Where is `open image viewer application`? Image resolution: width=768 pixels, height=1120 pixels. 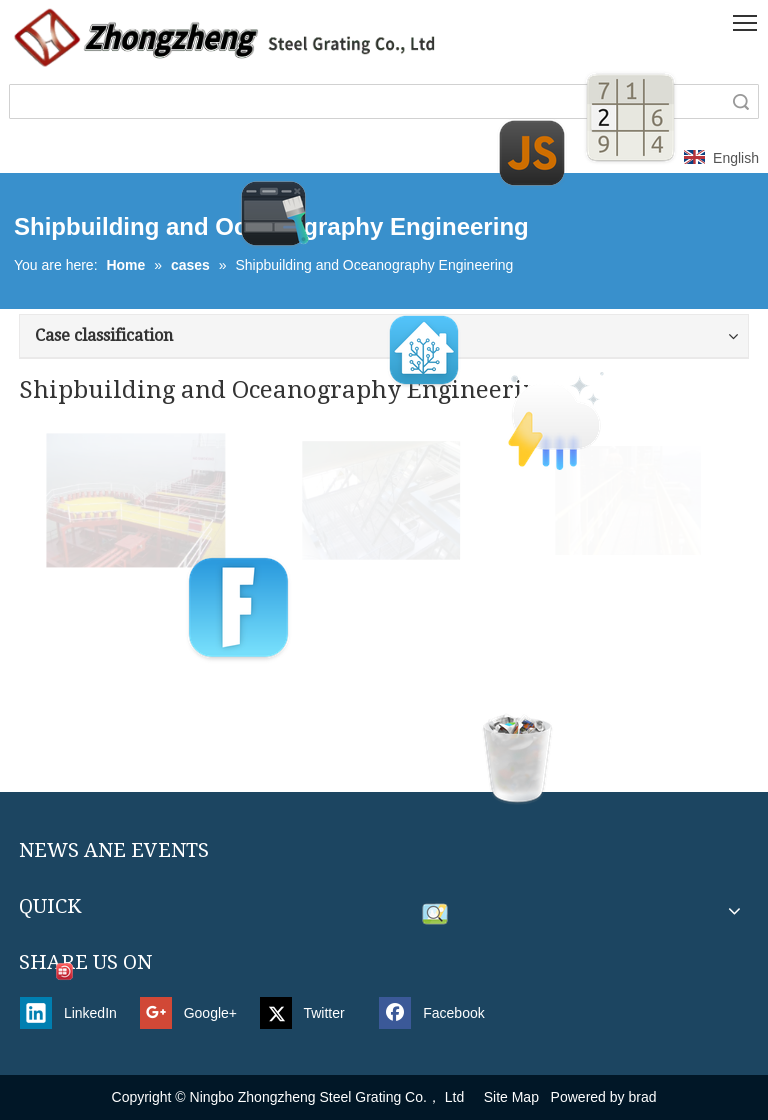
open image viewer application is located at coordinates (435, 914).